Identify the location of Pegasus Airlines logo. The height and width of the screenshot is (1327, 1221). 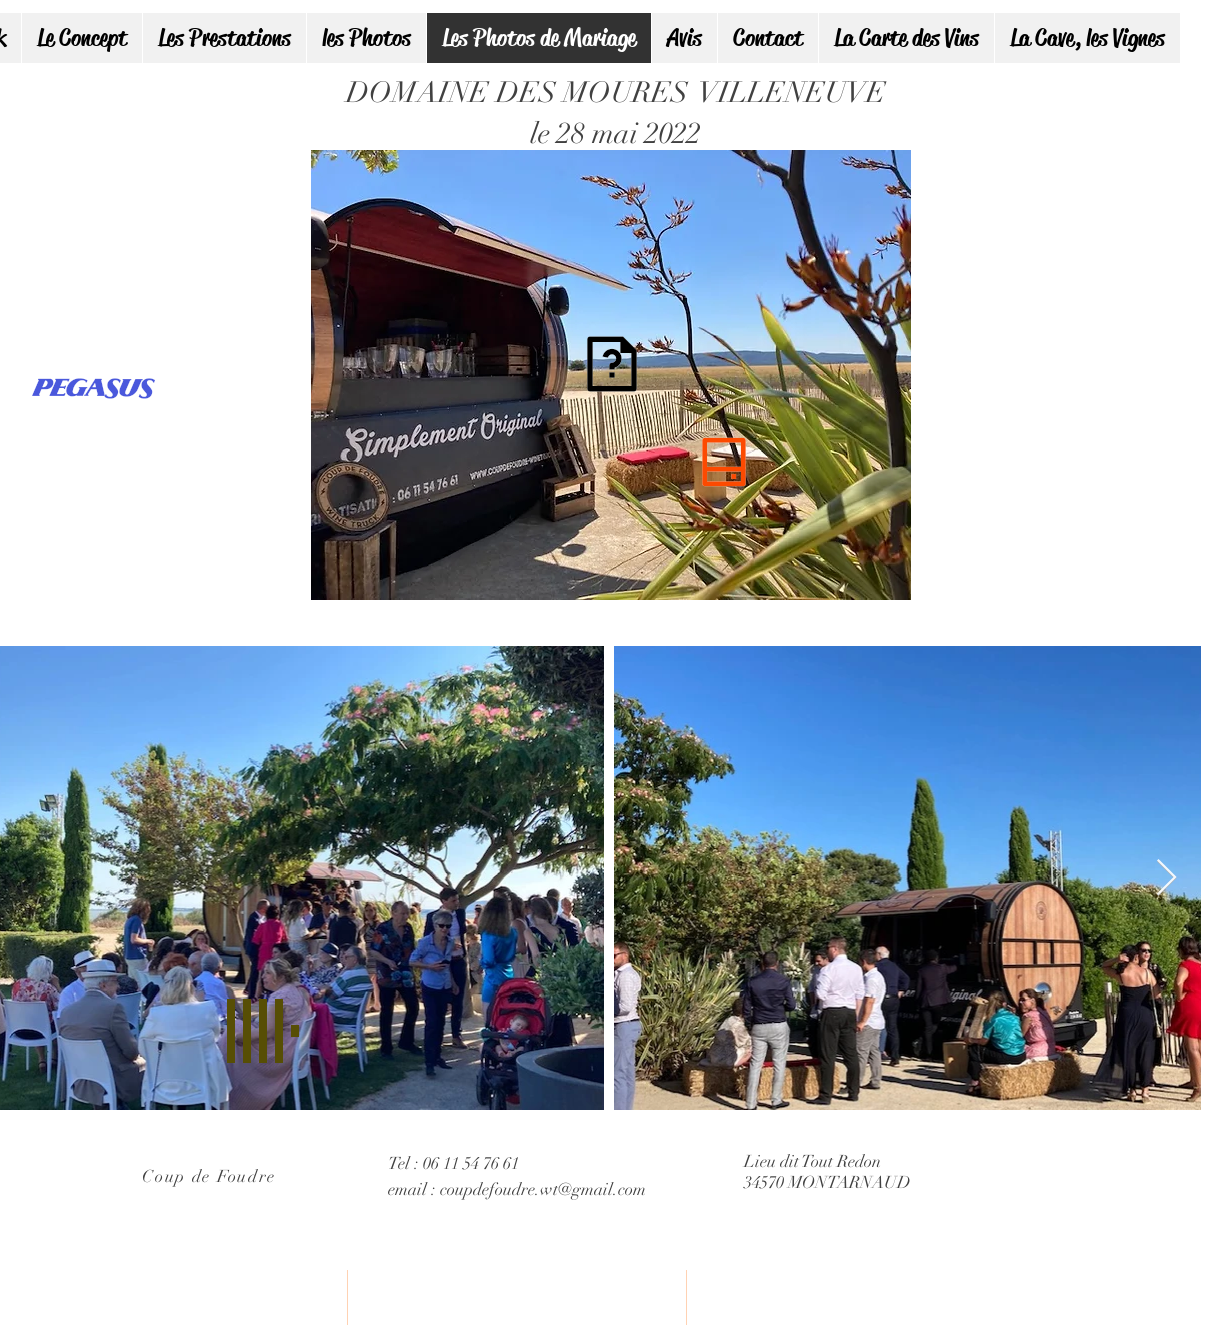
(93, 388).